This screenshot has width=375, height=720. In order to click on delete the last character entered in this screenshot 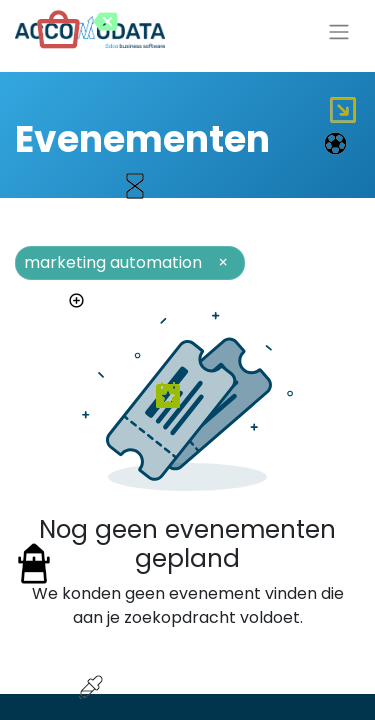, I will do `click(106, 21)`.